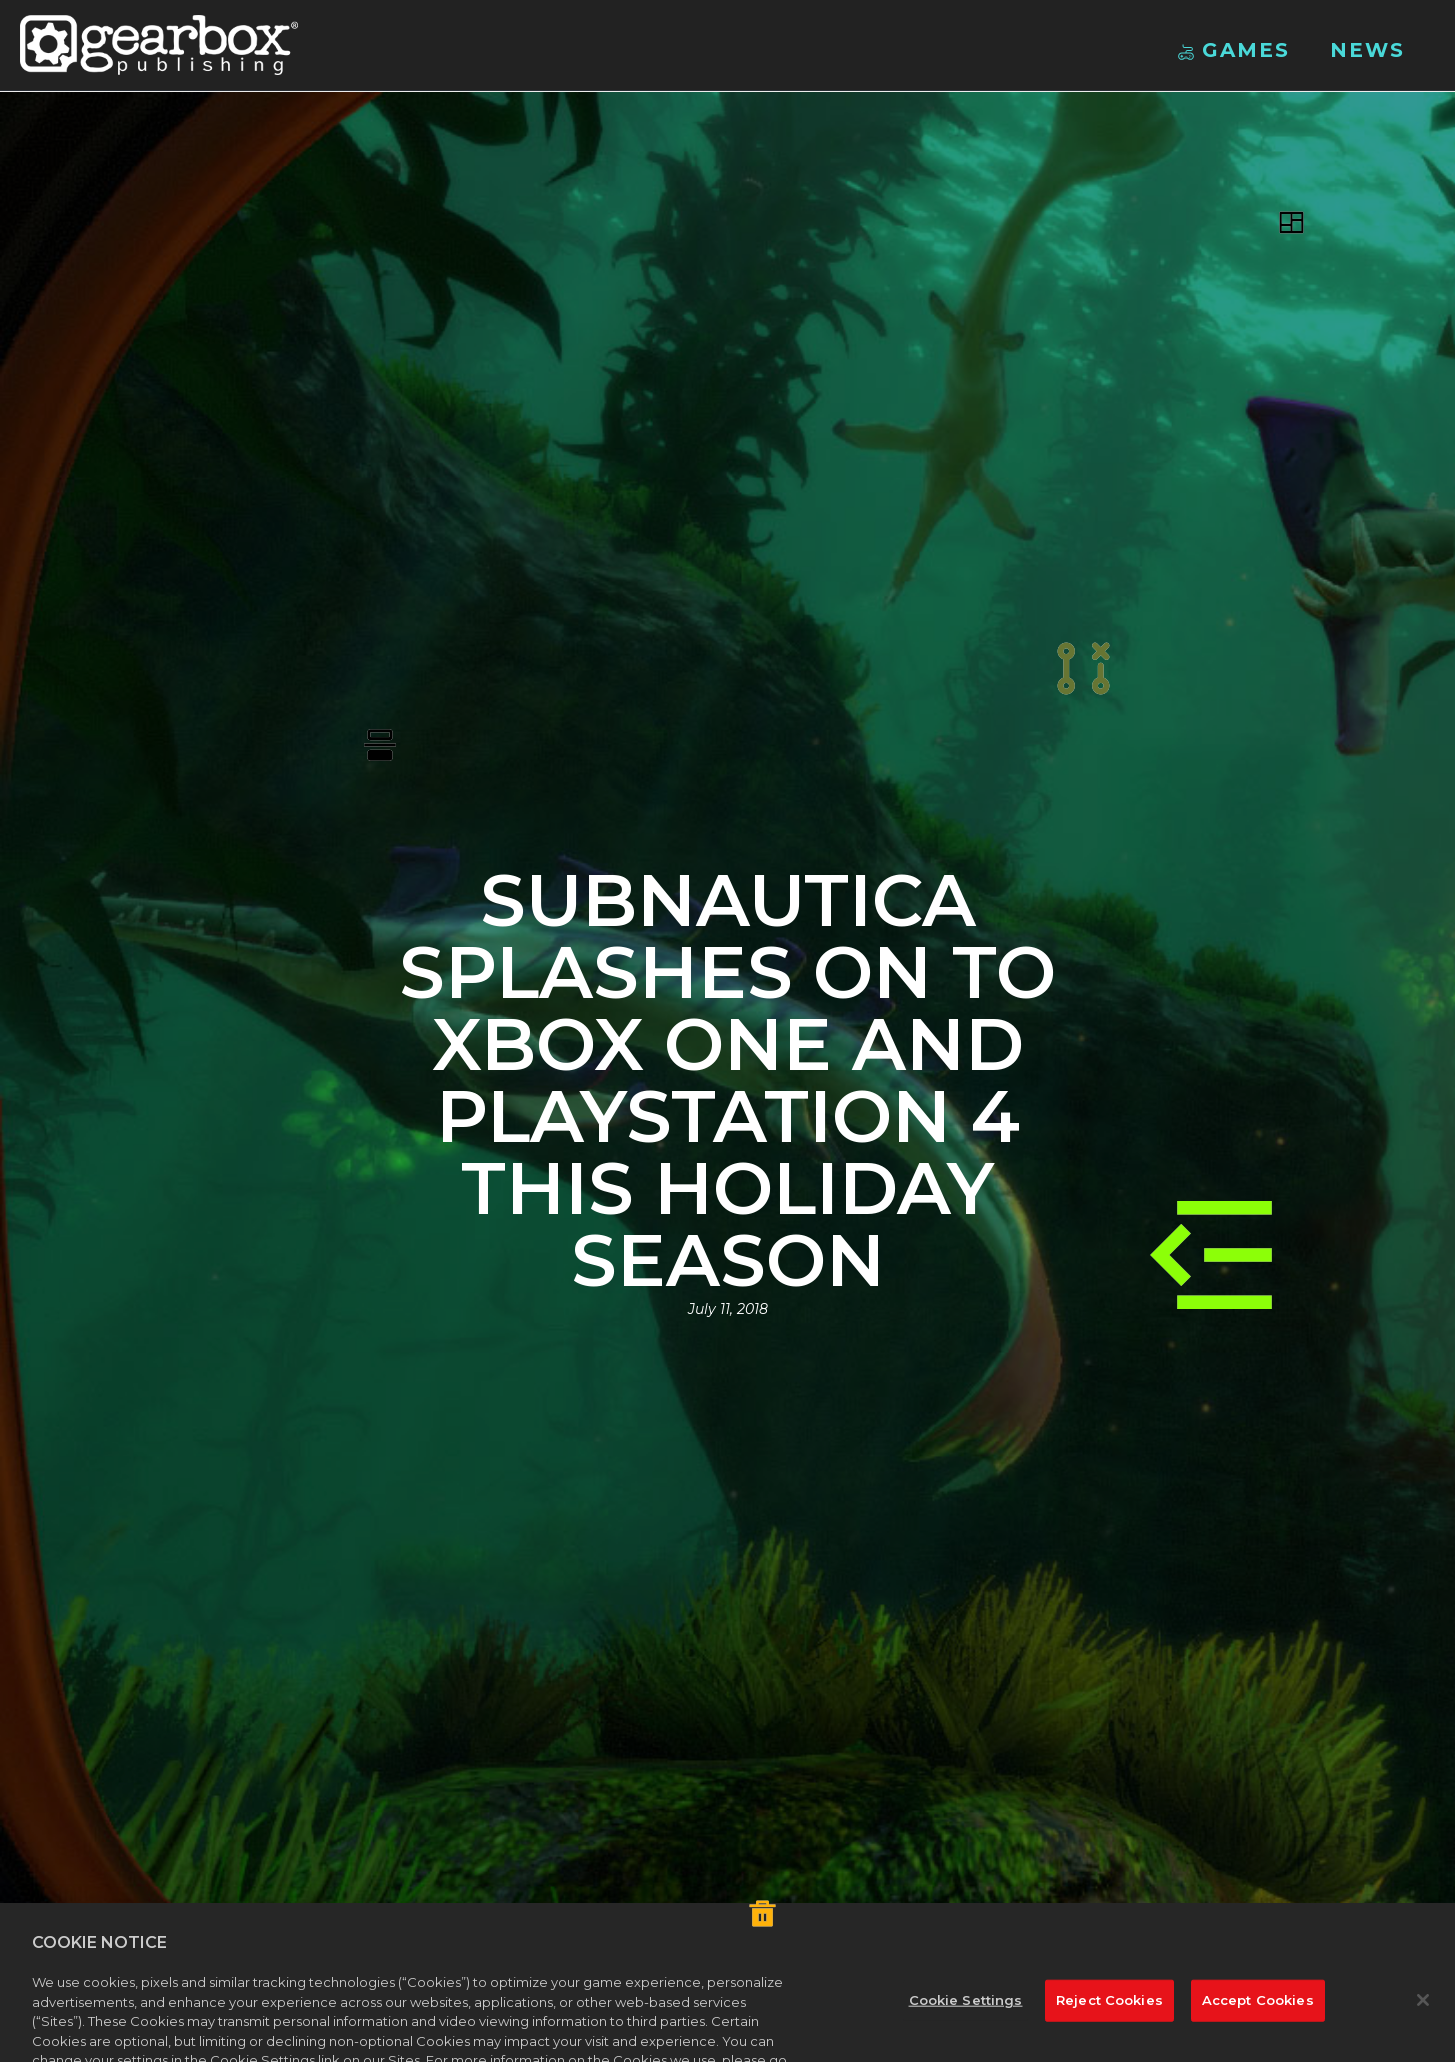 The width and height of the screenshot is (1455, 2062). Describe the element at coordinates (1211, 1255) in the screenshot. I see `collapse the sidebar menu` at that location.